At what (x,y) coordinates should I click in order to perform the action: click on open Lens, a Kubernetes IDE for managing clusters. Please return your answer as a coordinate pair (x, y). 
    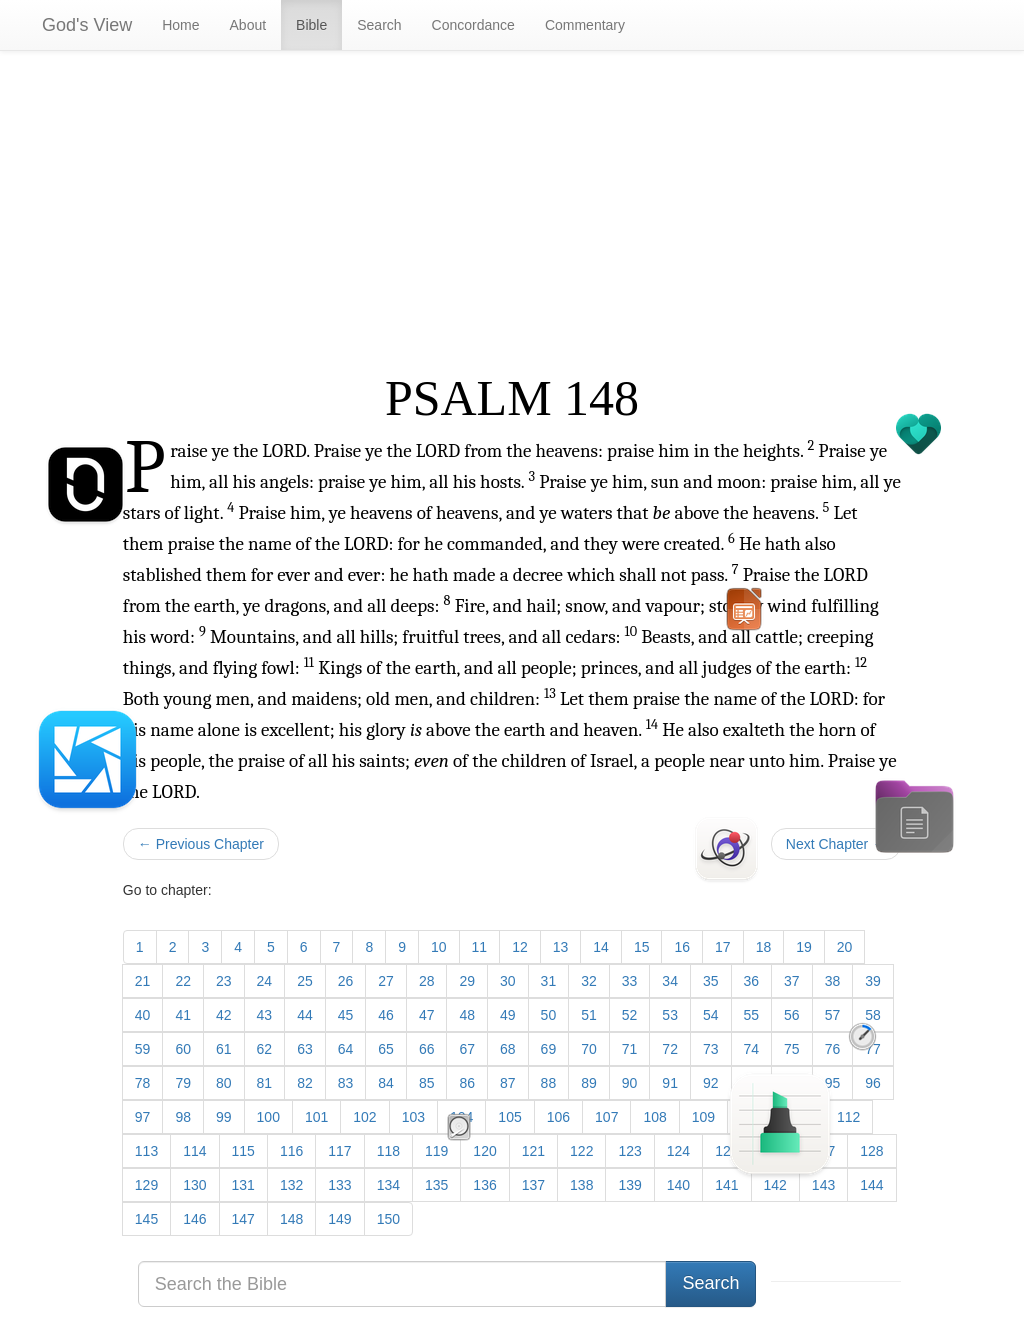
    Looking at the image, I should click on (87, 759).